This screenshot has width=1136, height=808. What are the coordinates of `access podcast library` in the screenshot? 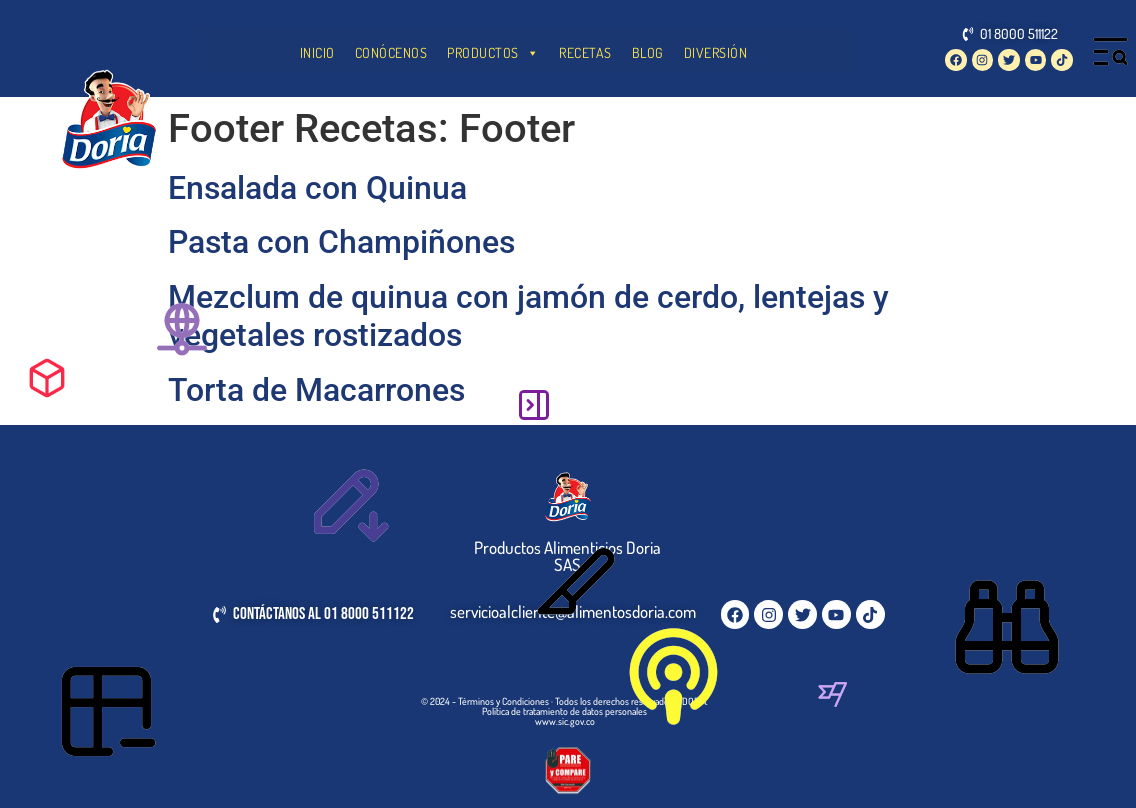 It's located at (673, 676).